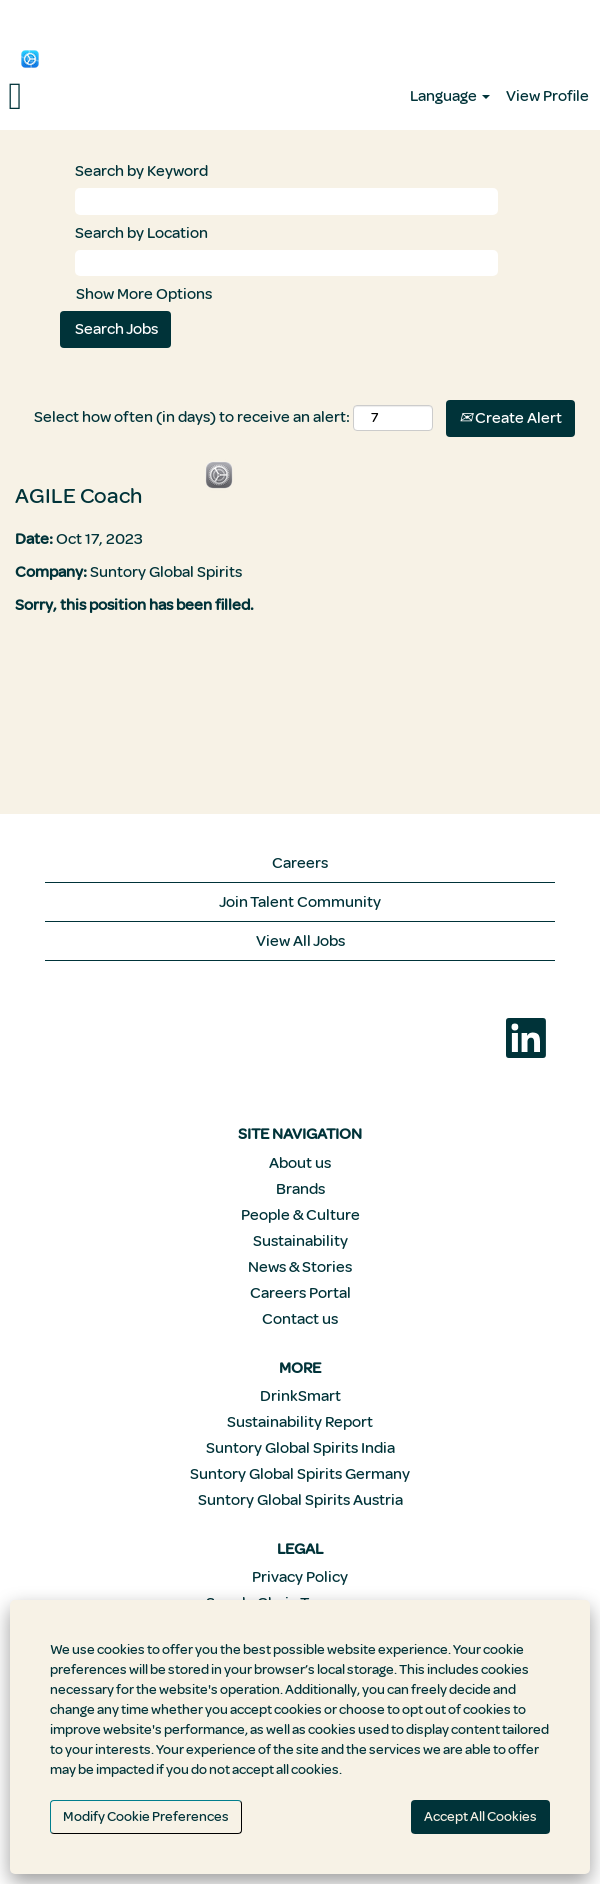 This screenshot has height=1884, width=600. What do you see at coordinates (219, 475) in the screenshot?
I see `open system settings` at bounding box center [219, 475].